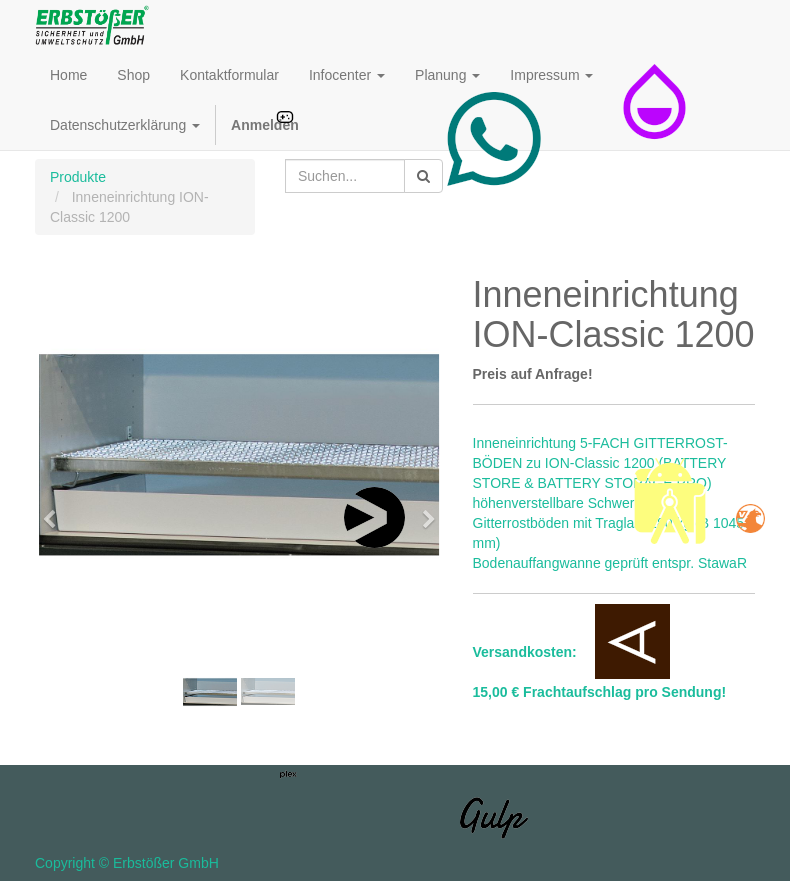  Describe the element at coordinates (632, 641) in the screenshot. I see `aerospike database logo` at that location.